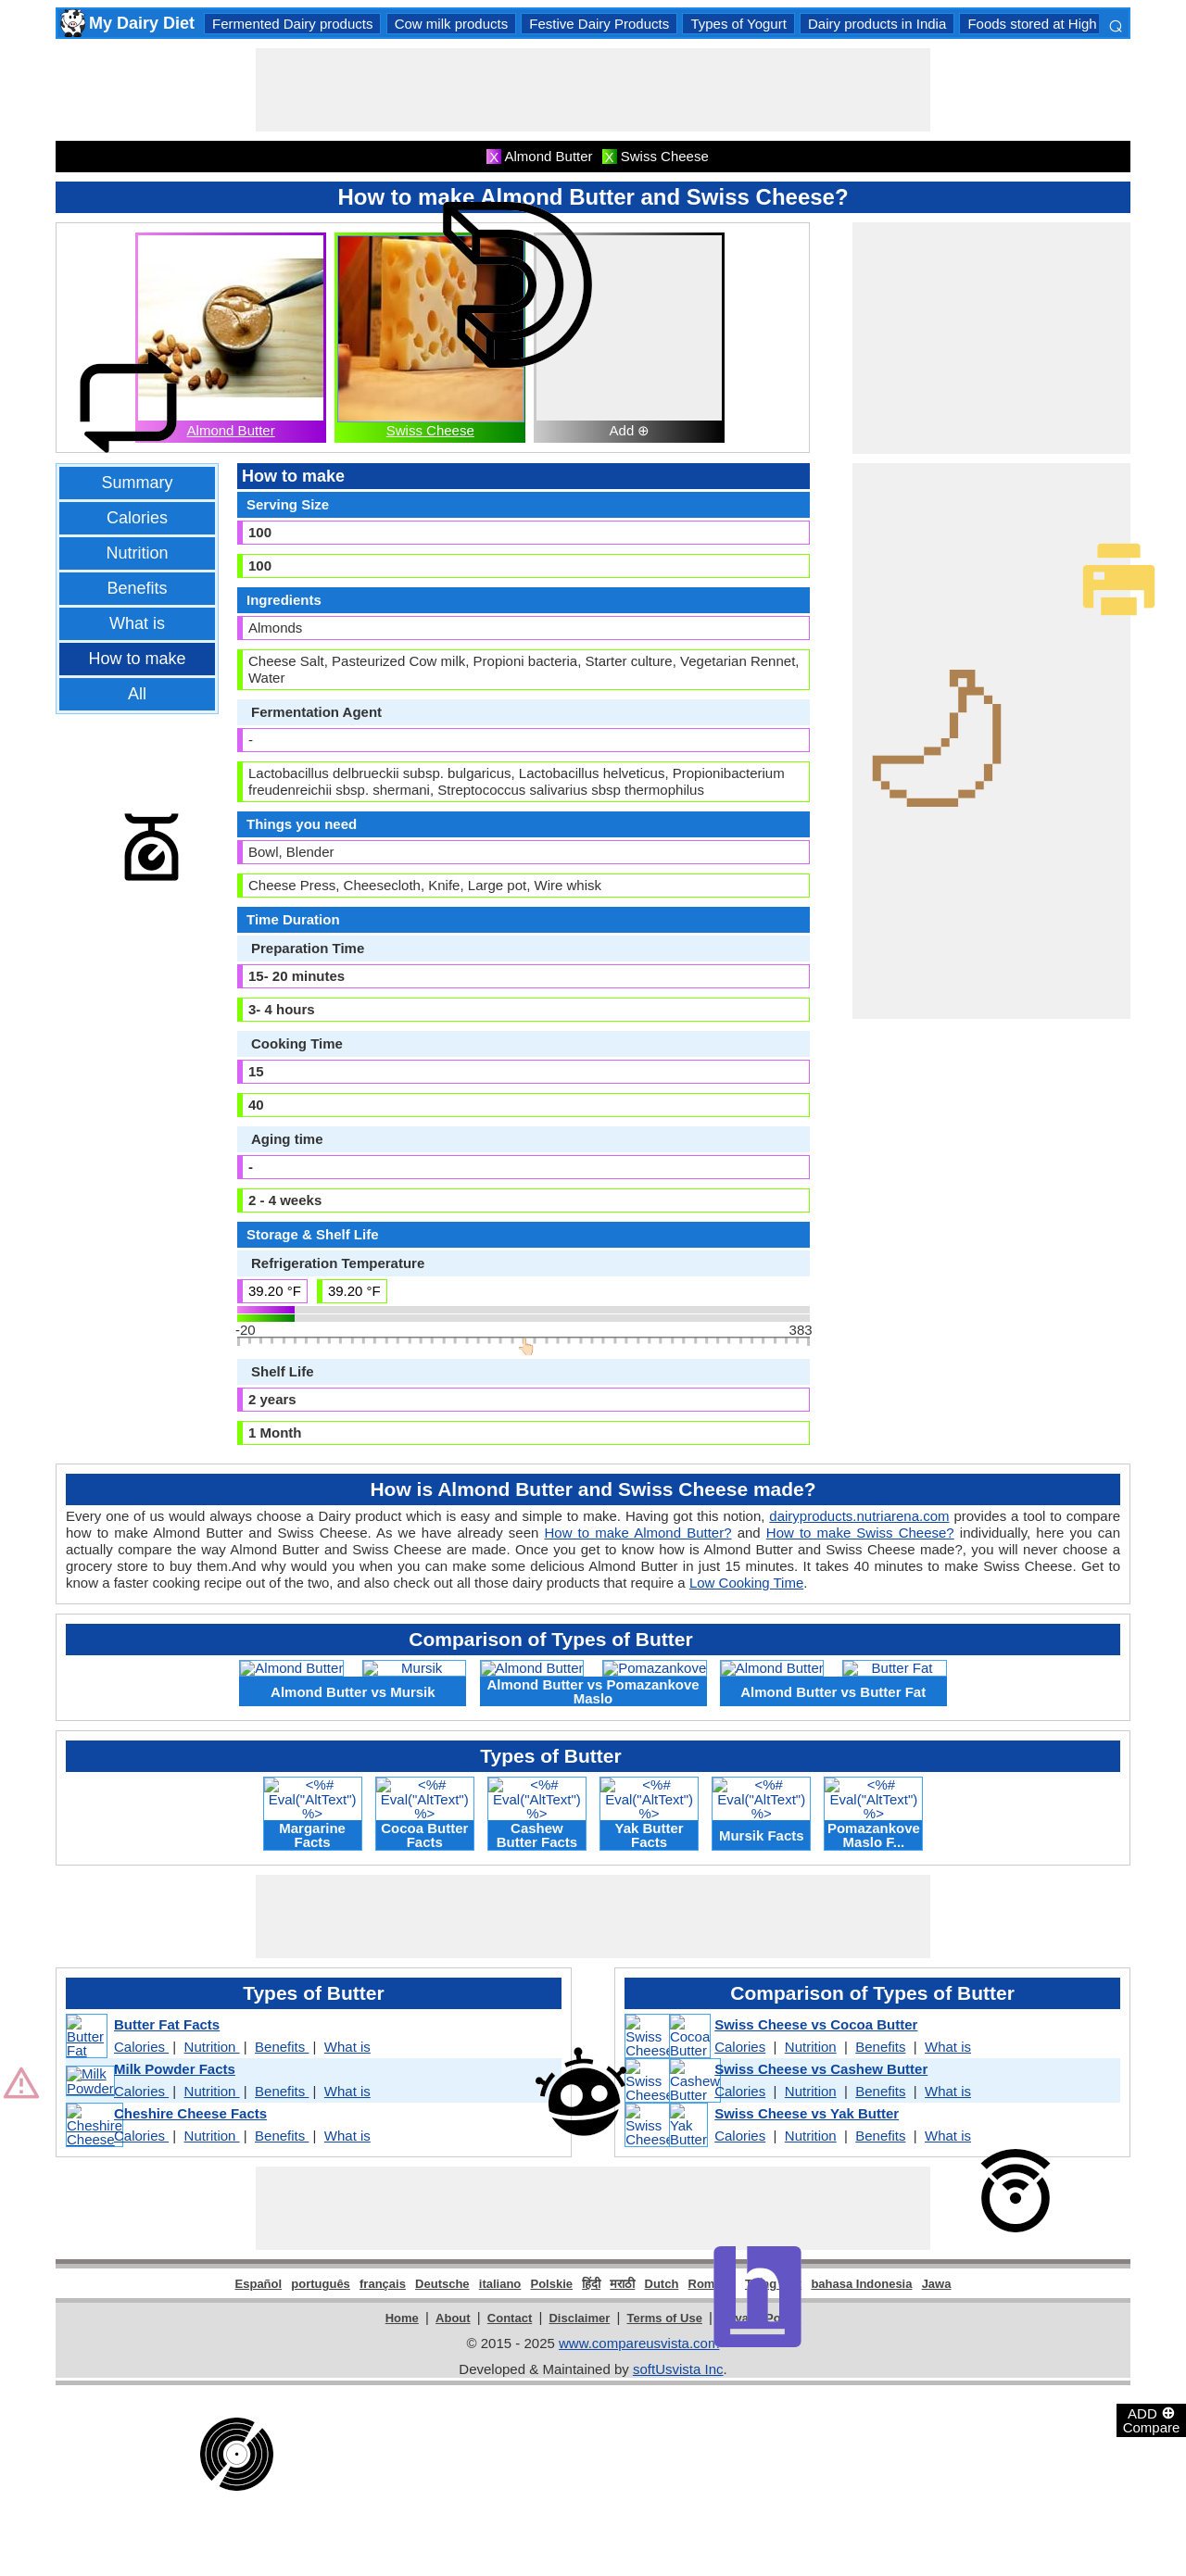  Describe the element at coordinates (1118, 579) in the screenshot. I see `print the current document` at that location.